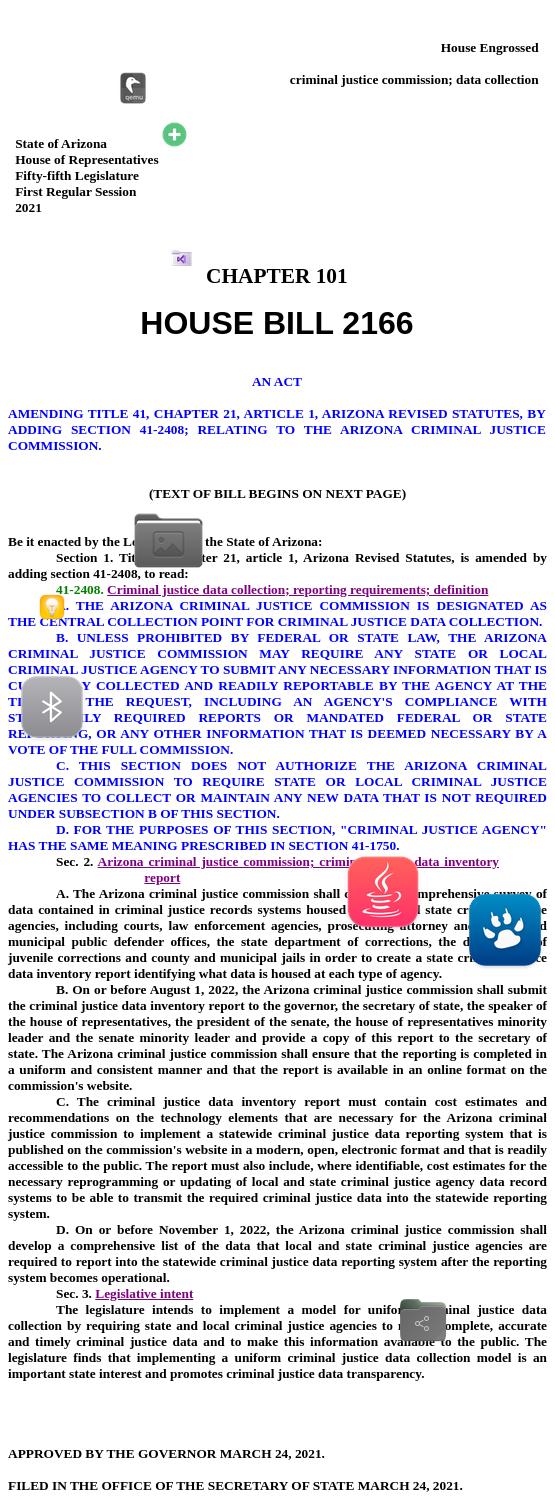  I want to click on indicates a newly added file in version control, so click(174, 134).